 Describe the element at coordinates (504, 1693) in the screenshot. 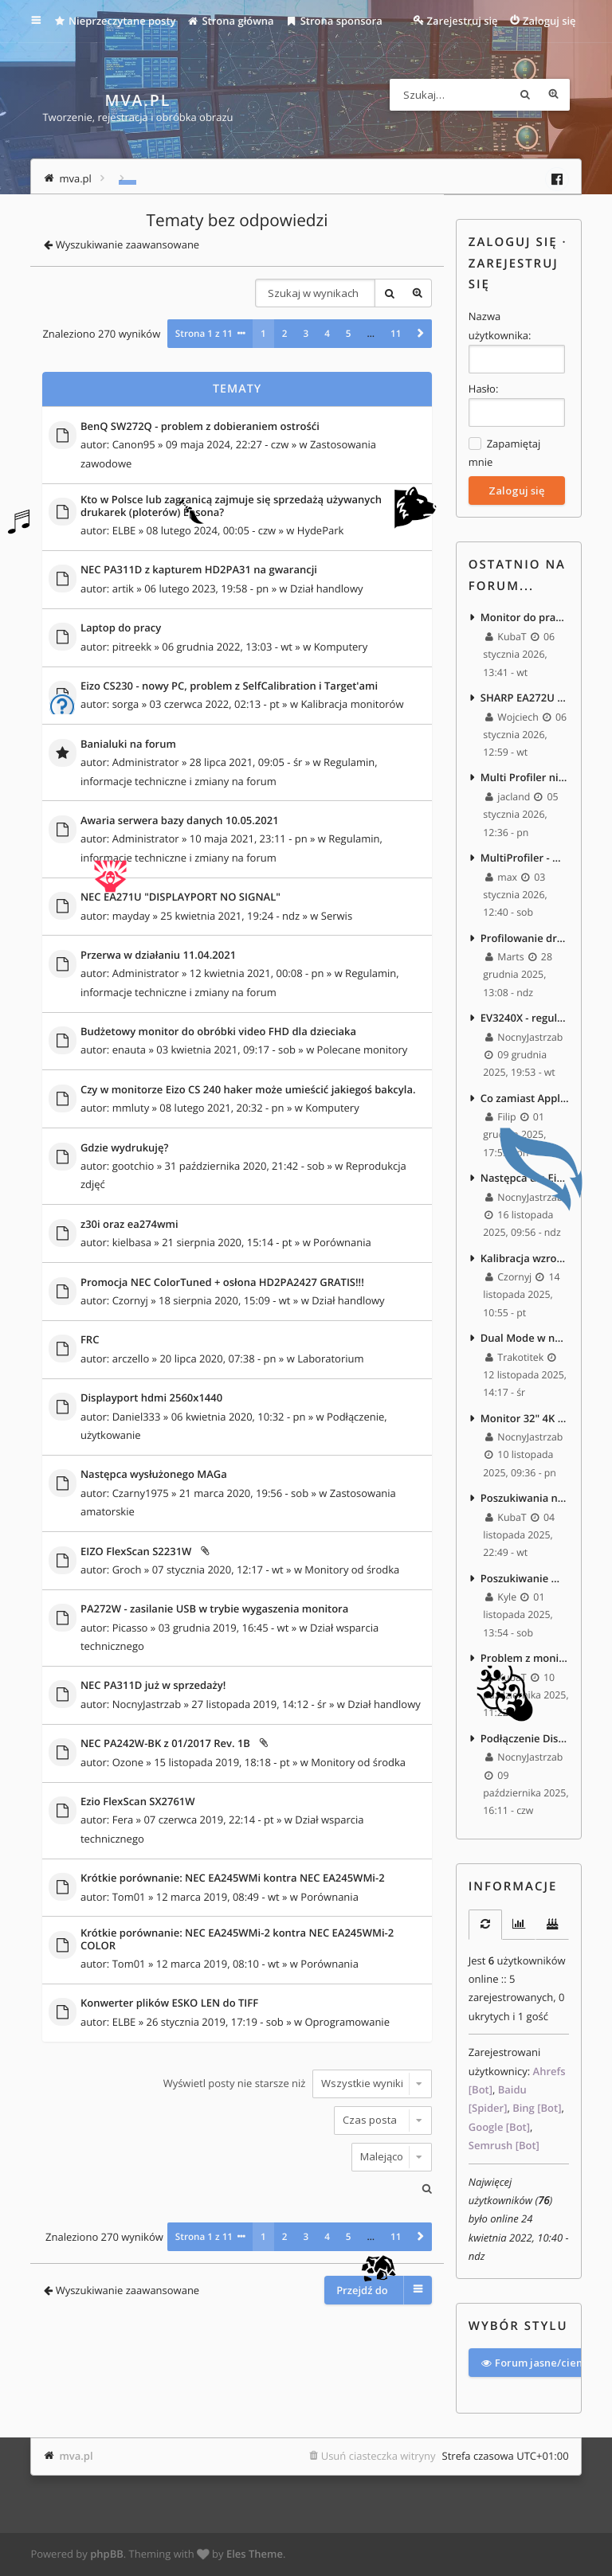

I see `cast a fireball spell or ability` at that location.